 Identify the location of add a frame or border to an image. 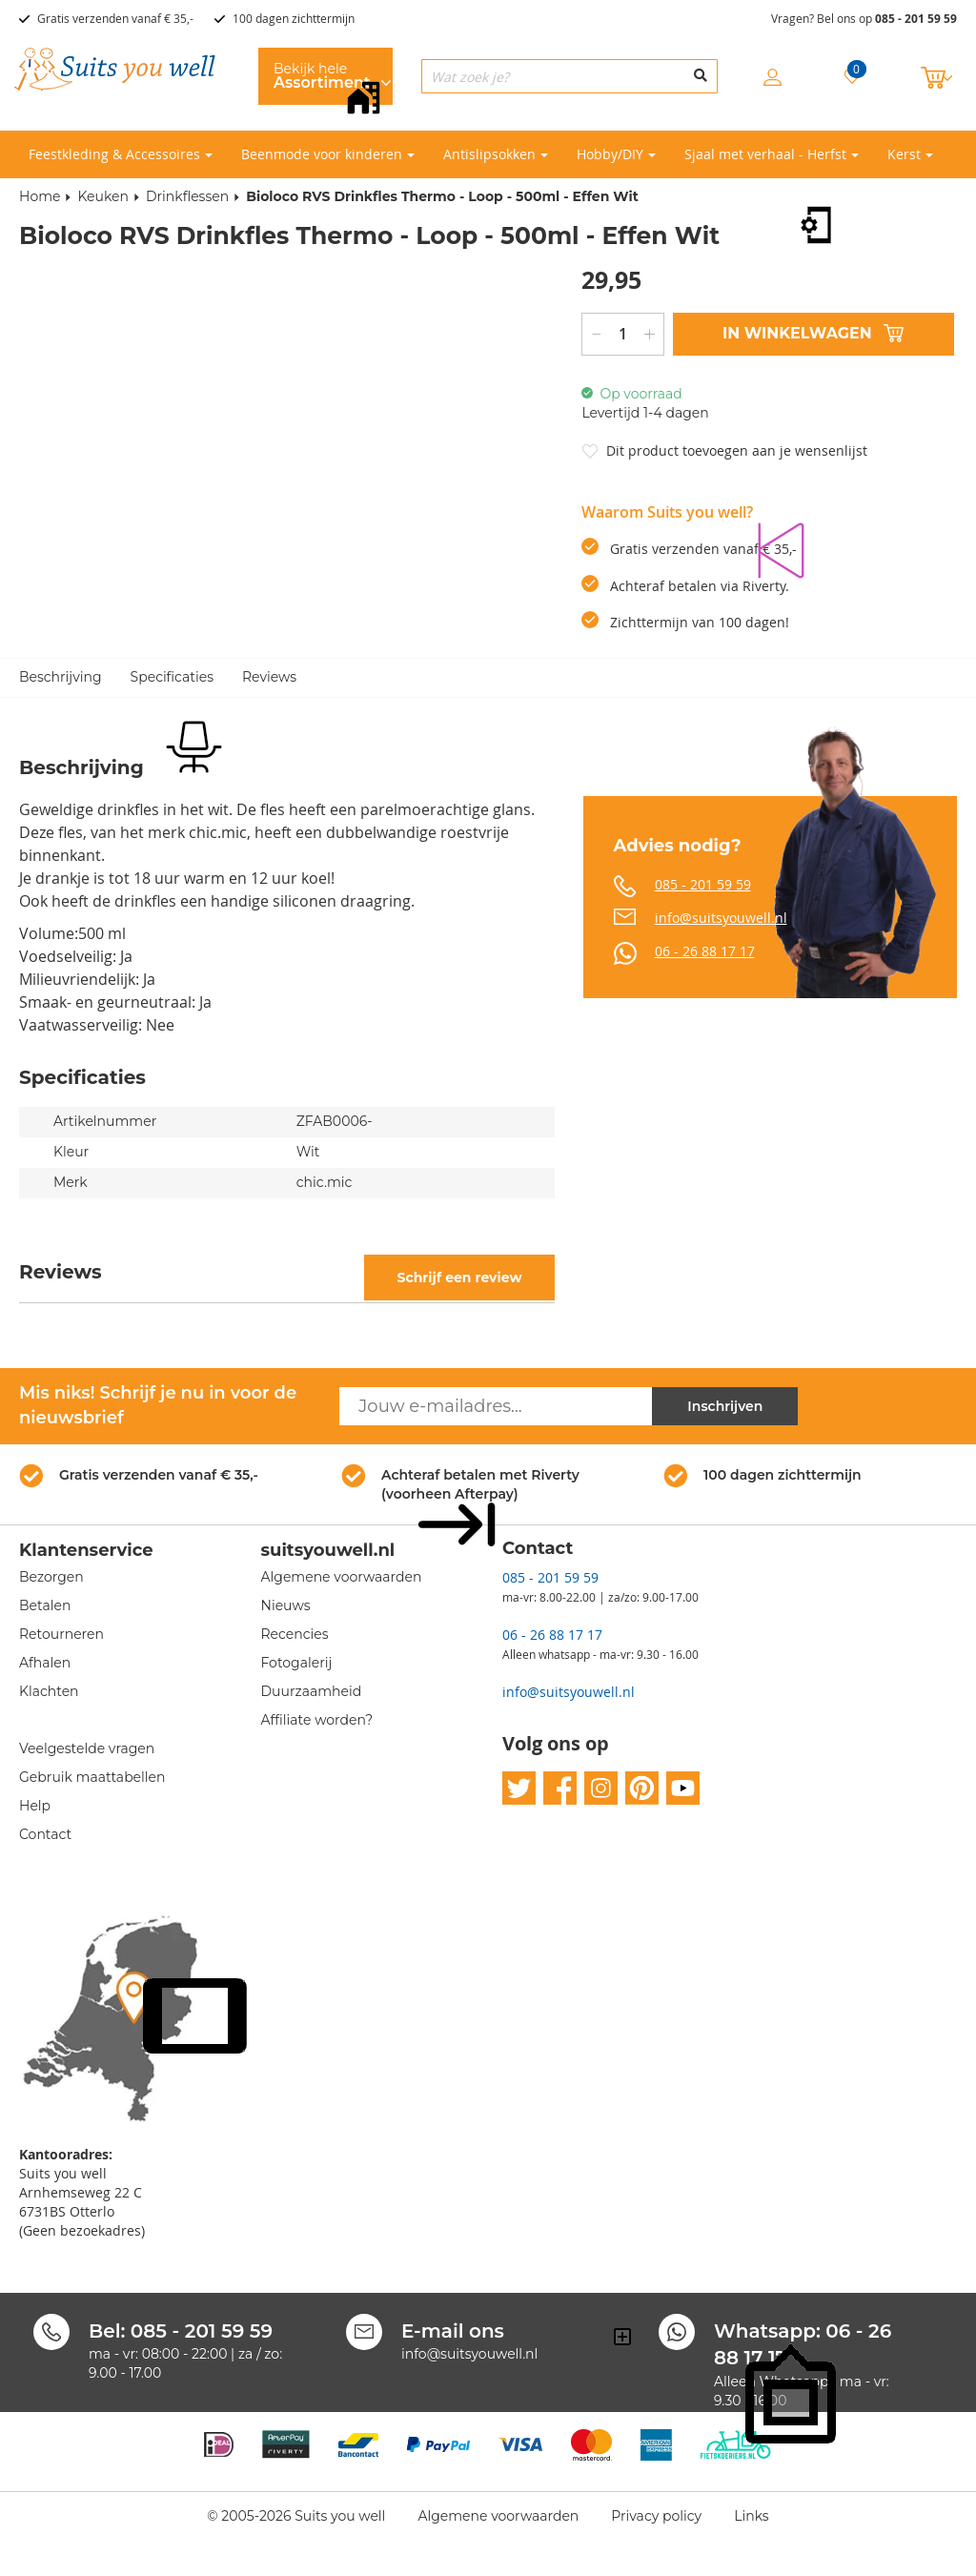
(790, 2398).